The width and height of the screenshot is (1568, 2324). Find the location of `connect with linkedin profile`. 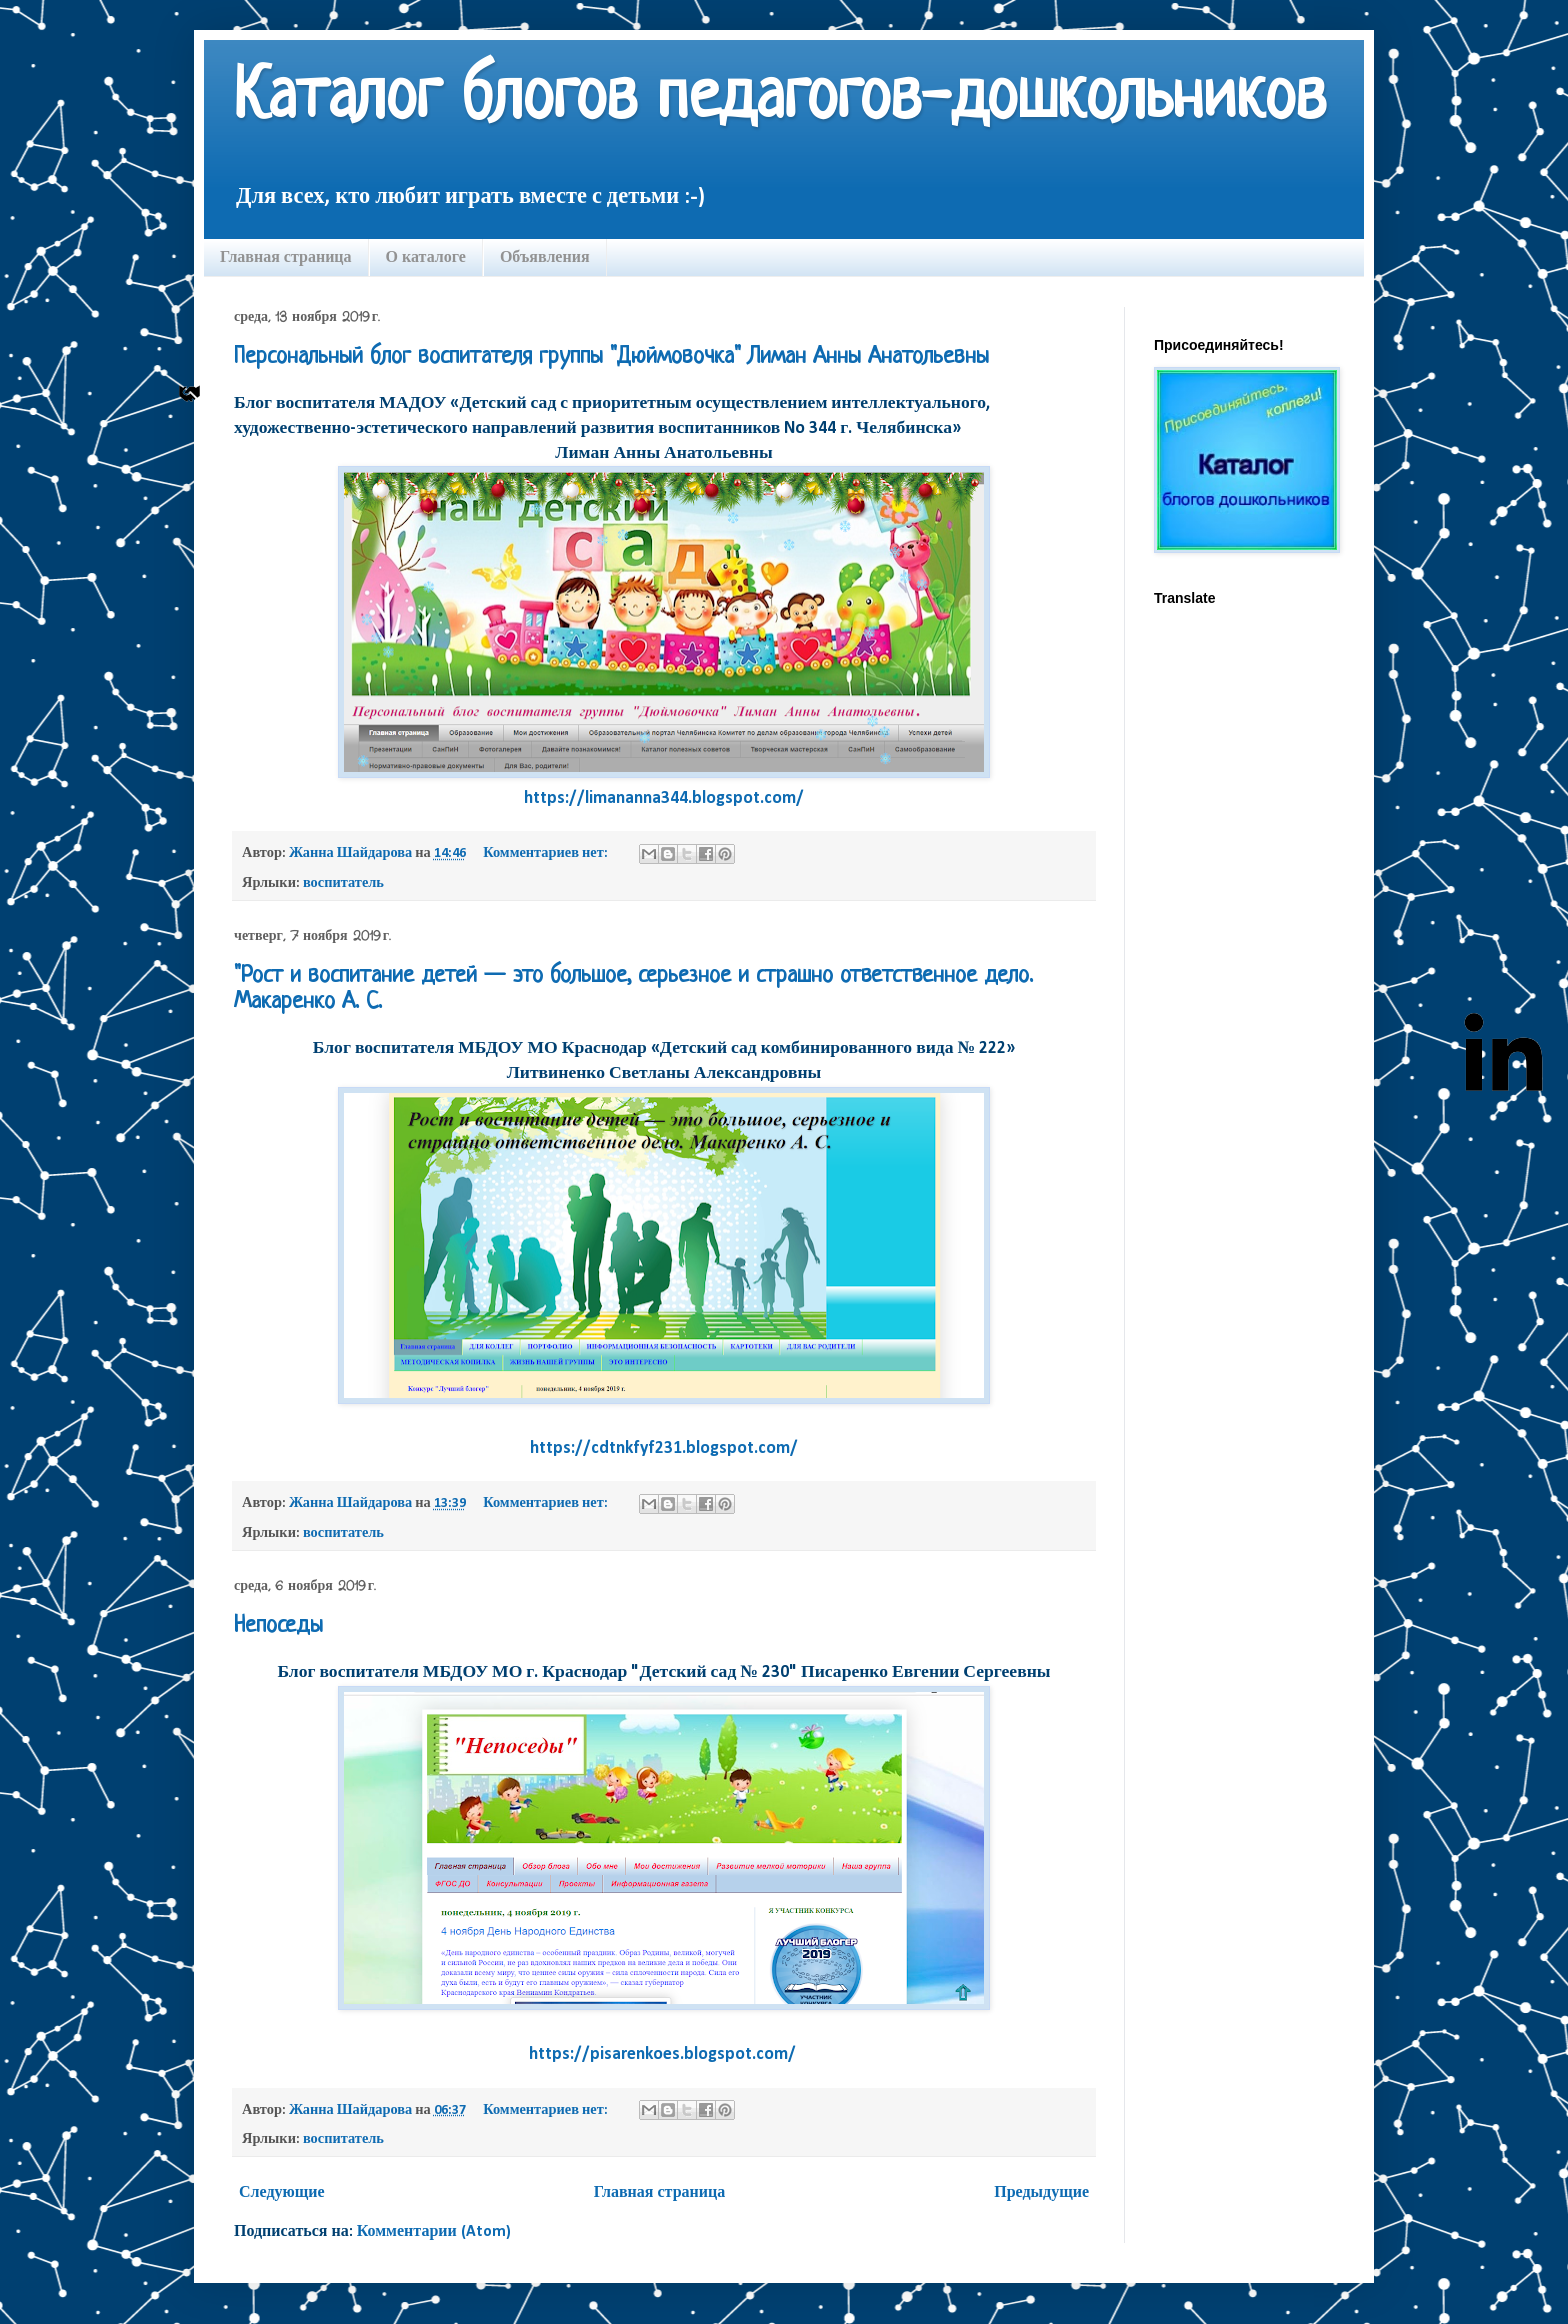

connect with linkedin profile is located at coordinates (1503, 1057).